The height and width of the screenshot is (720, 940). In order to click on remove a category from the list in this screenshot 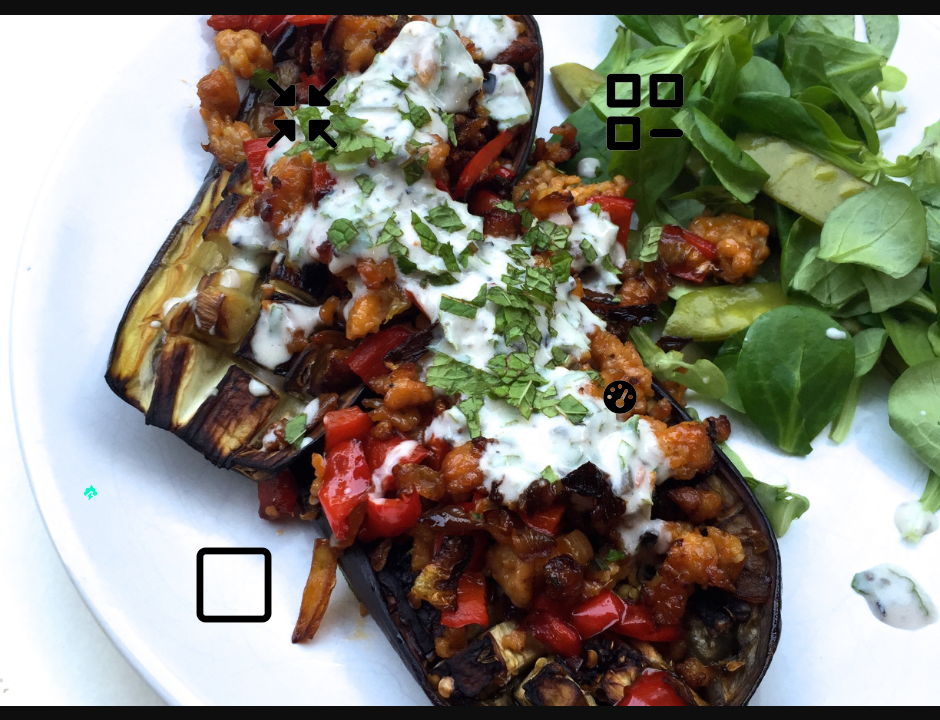, I will do `click(645, 112)`.